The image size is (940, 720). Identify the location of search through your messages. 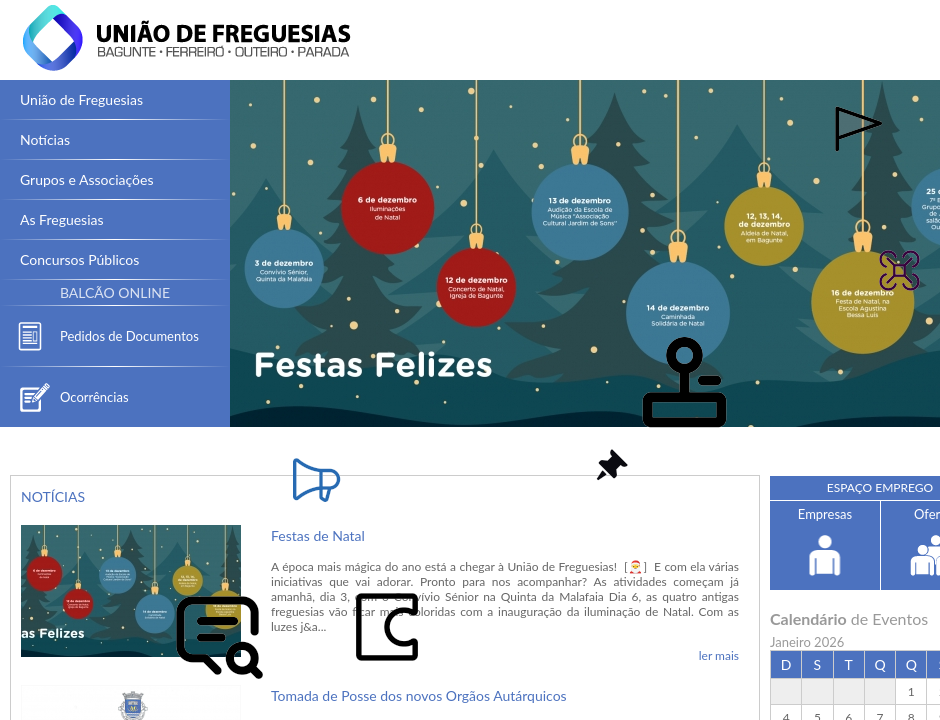
(217, 633).